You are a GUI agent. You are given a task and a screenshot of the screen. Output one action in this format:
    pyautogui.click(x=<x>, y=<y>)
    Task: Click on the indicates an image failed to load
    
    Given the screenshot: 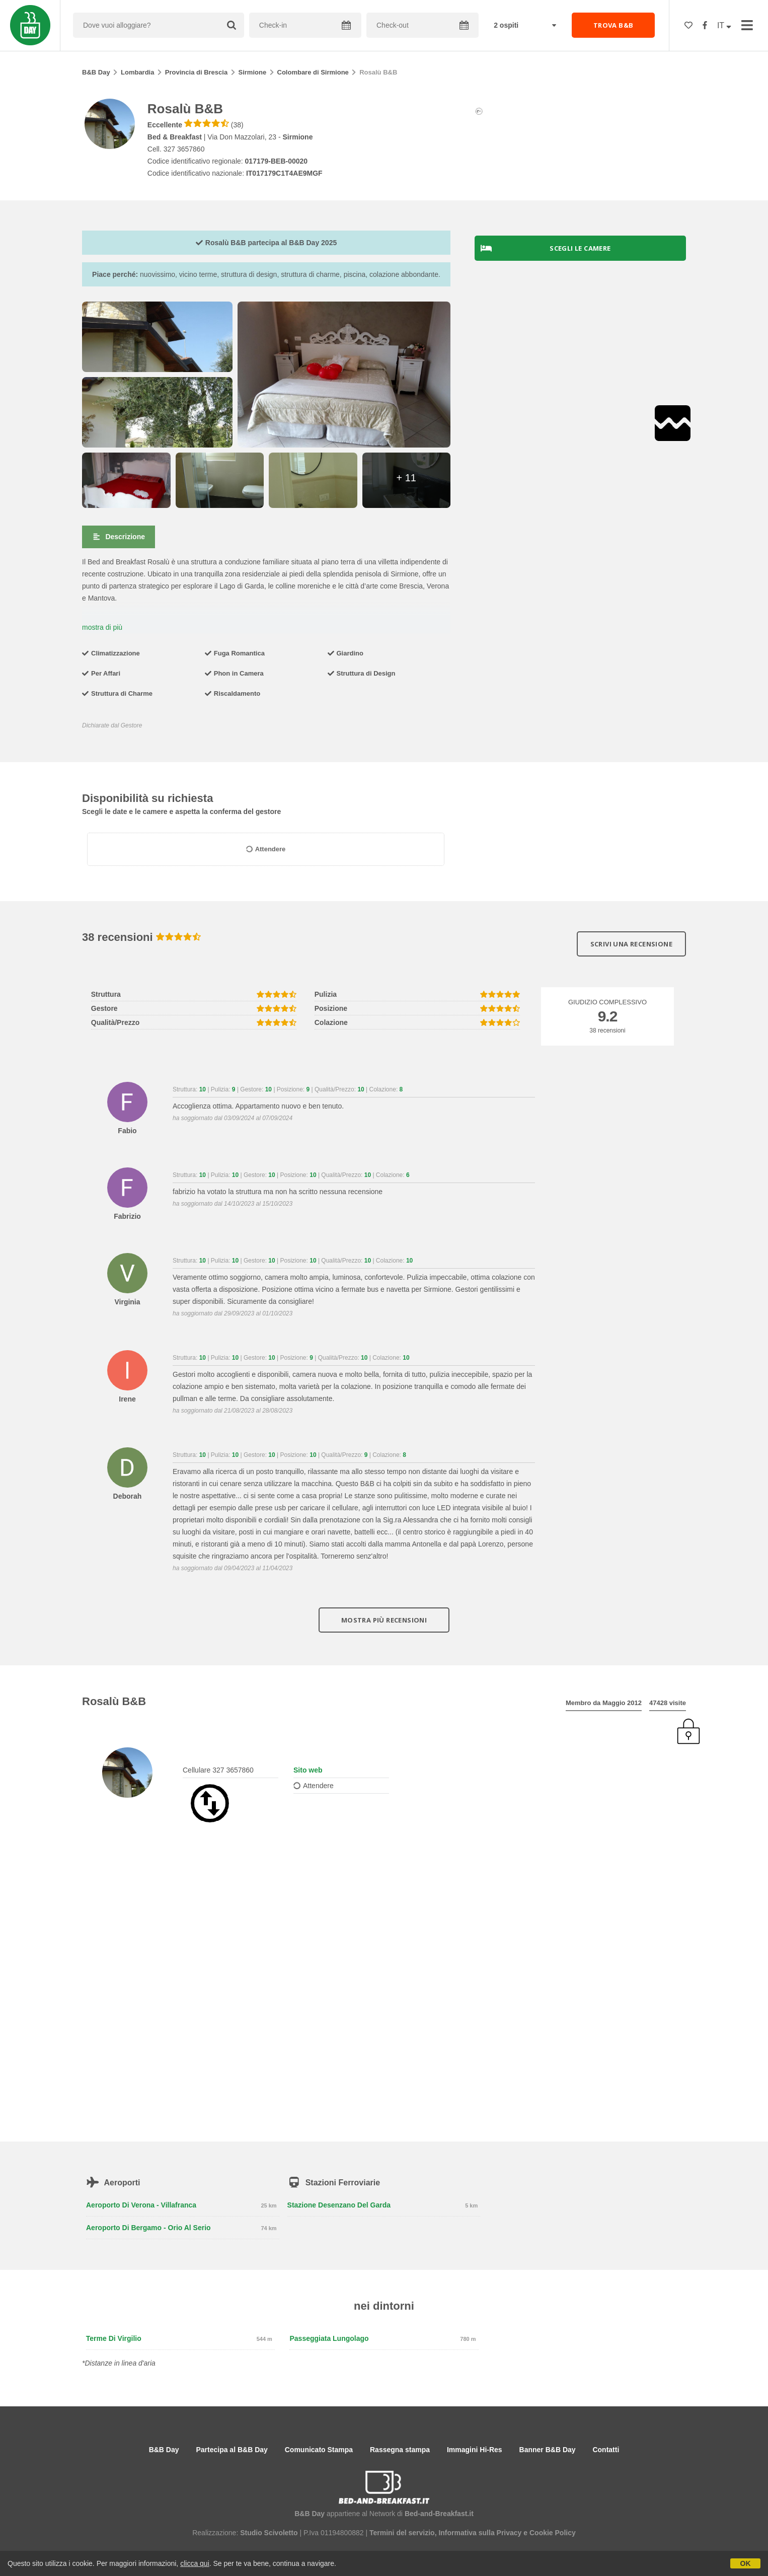 What is the action you would take?
    pyautogui.click(x=672, y=423)
    